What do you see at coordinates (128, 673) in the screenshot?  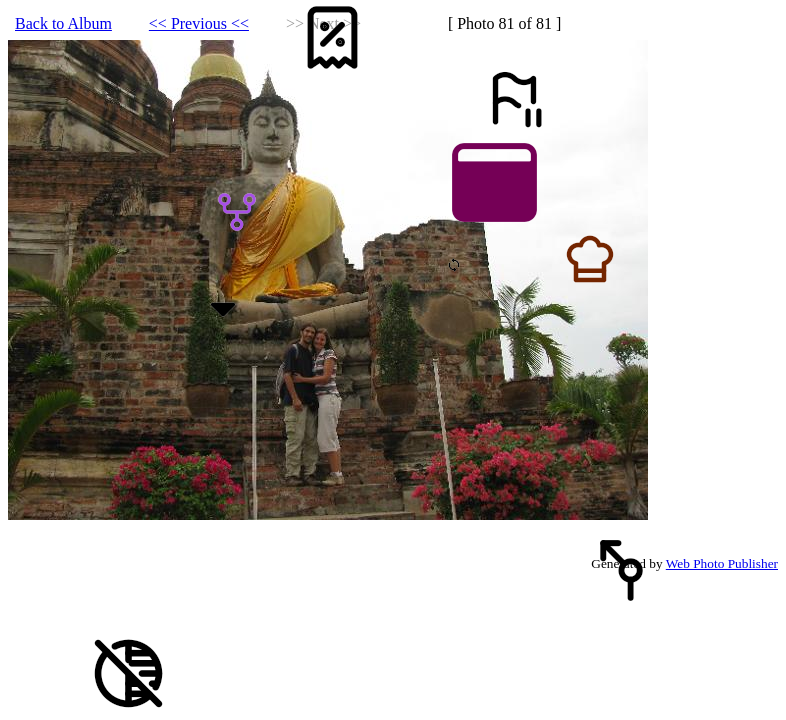 I see `disable blur effect` at bounding box center [128, 673].